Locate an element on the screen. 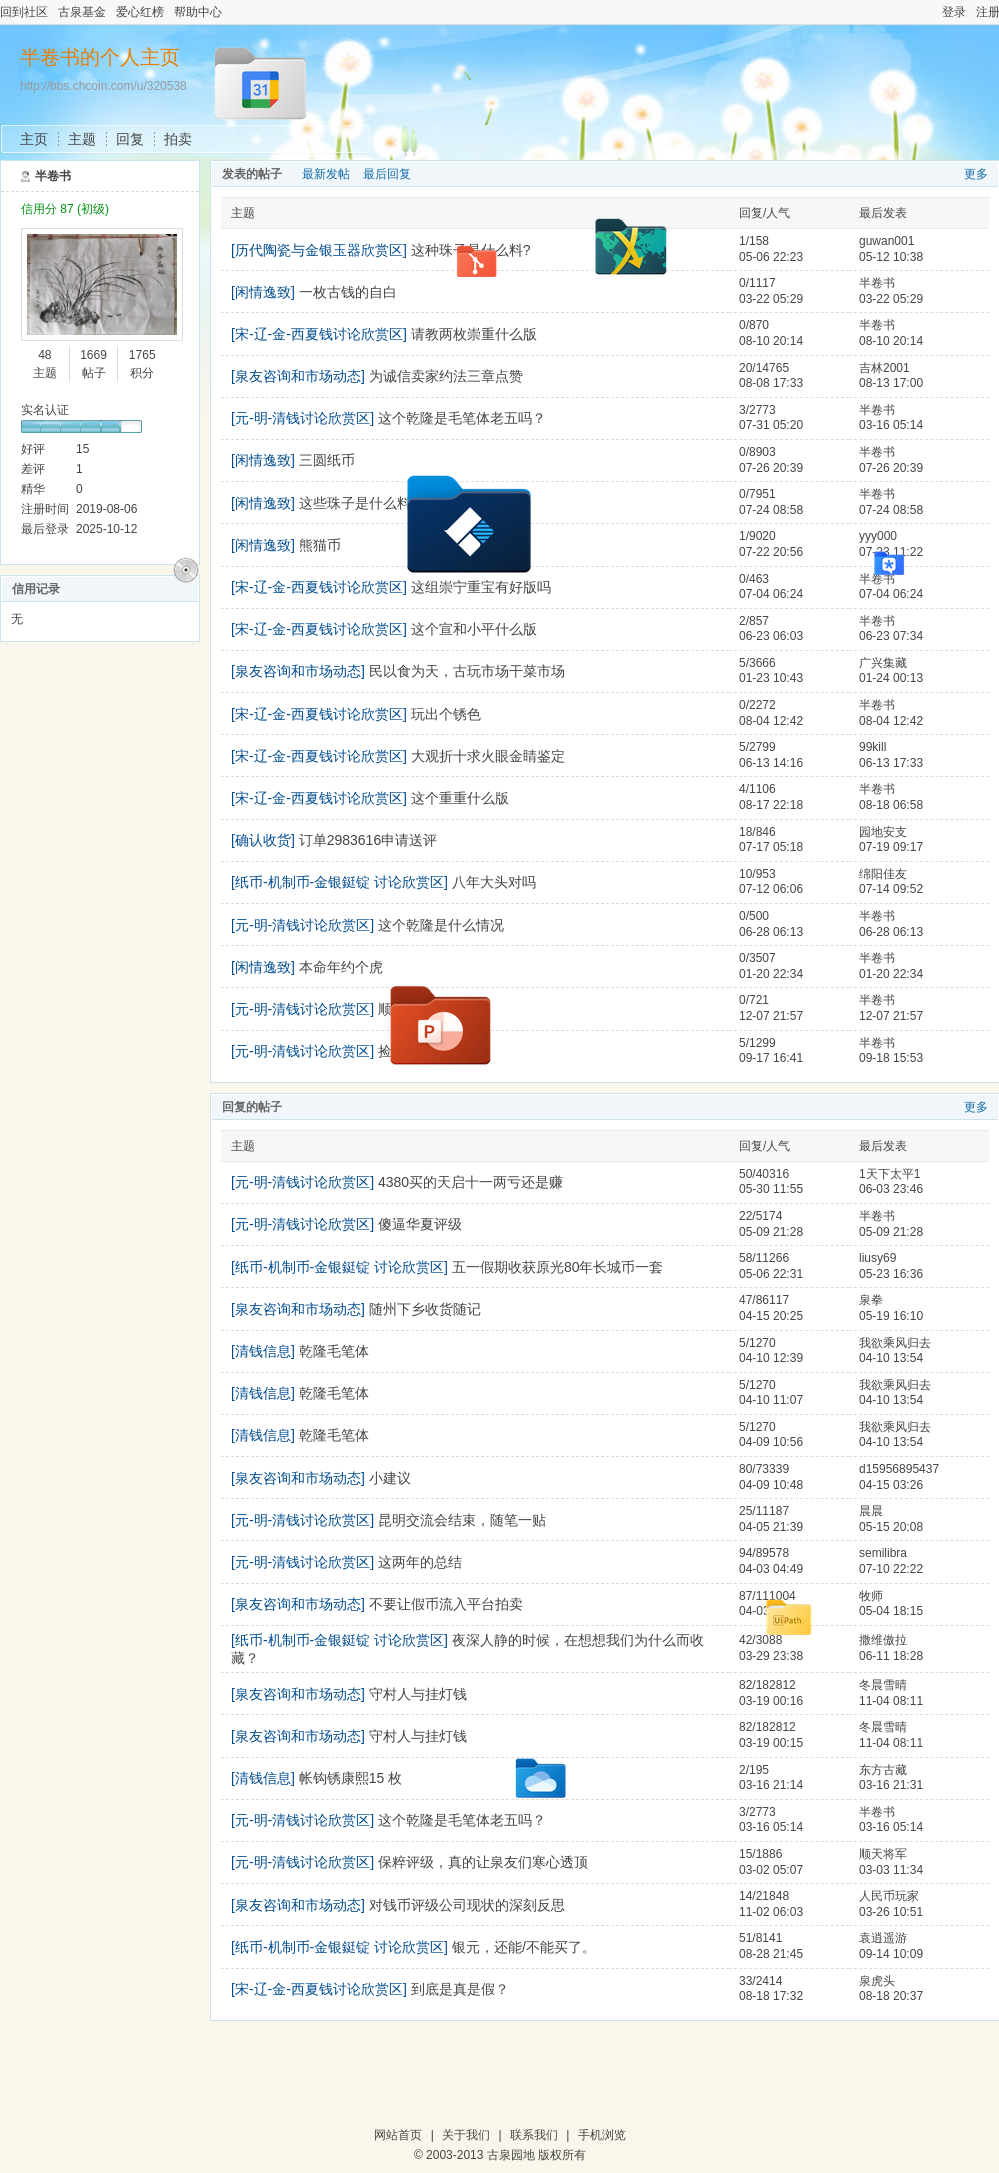 Image resolution: width=999 pixels, height=2173 pixels. open folder containing PowerPoint presentations is located at coordinates (440, 1028).